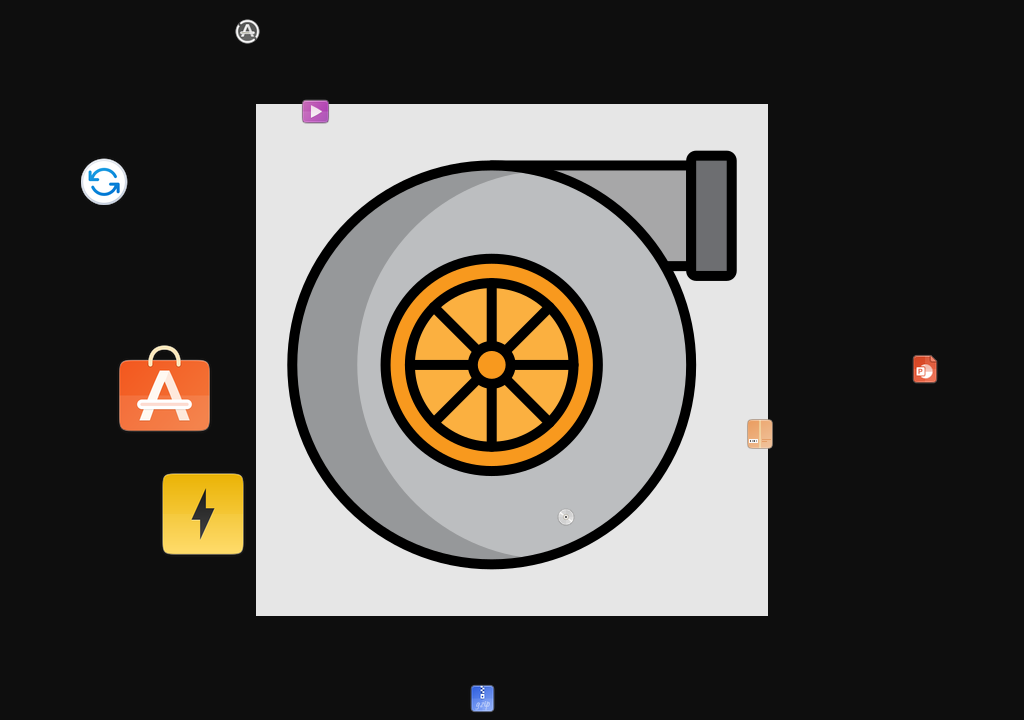  I want to click on indicates a blank CD-R disc ready for burning, so click(566, 517).